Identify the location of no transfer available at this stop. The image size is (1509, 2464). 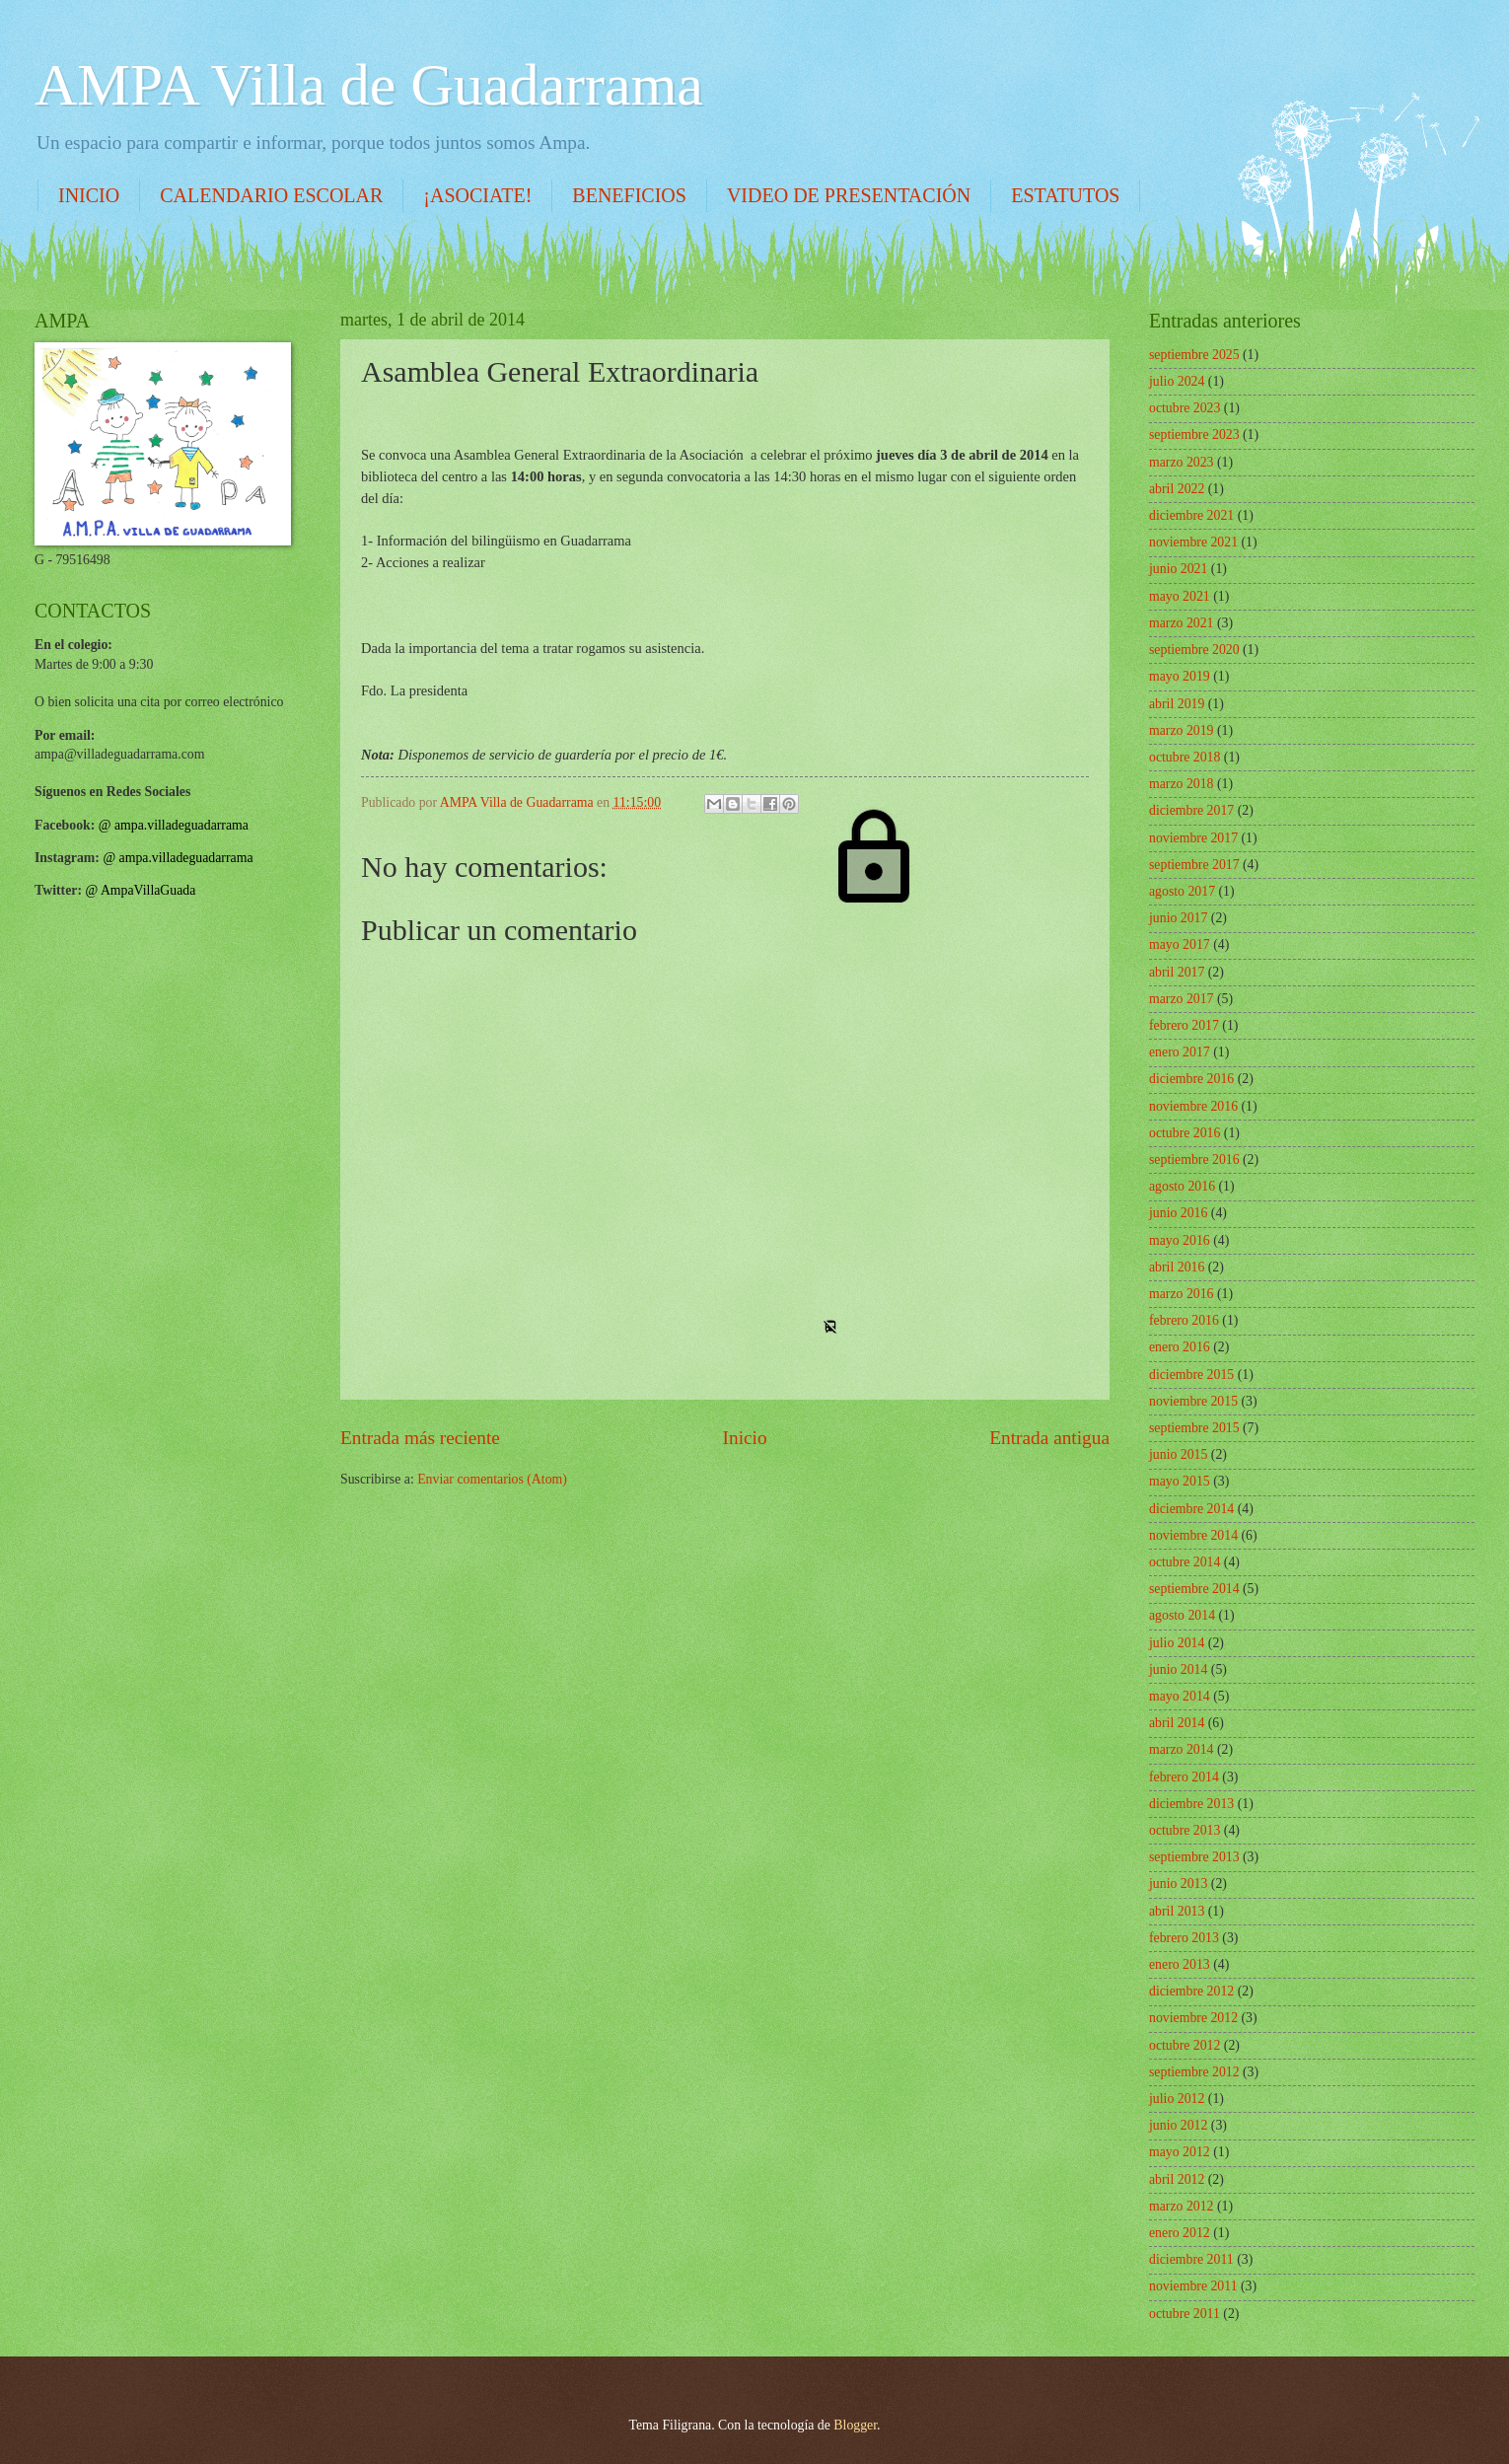
(830, 1327).